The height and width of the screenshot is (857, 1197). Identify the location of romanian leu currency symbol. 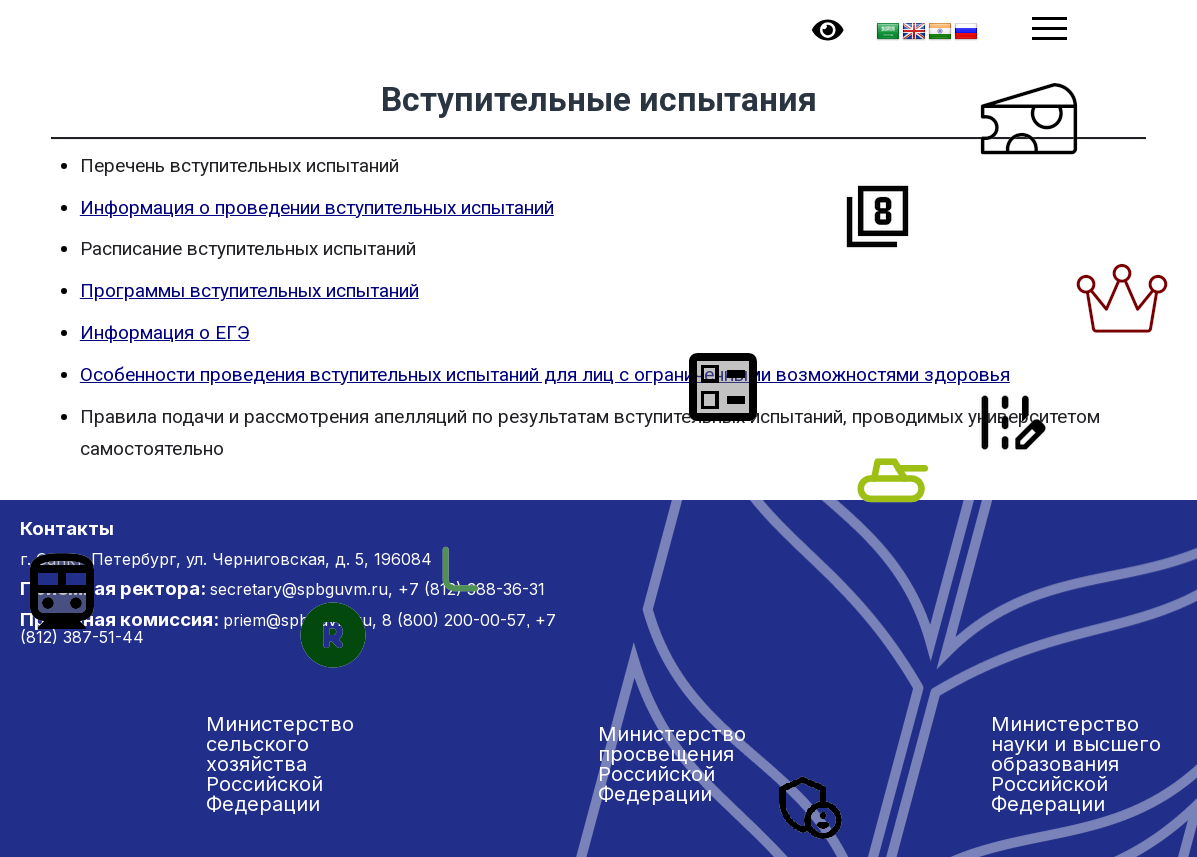
(460, 570).